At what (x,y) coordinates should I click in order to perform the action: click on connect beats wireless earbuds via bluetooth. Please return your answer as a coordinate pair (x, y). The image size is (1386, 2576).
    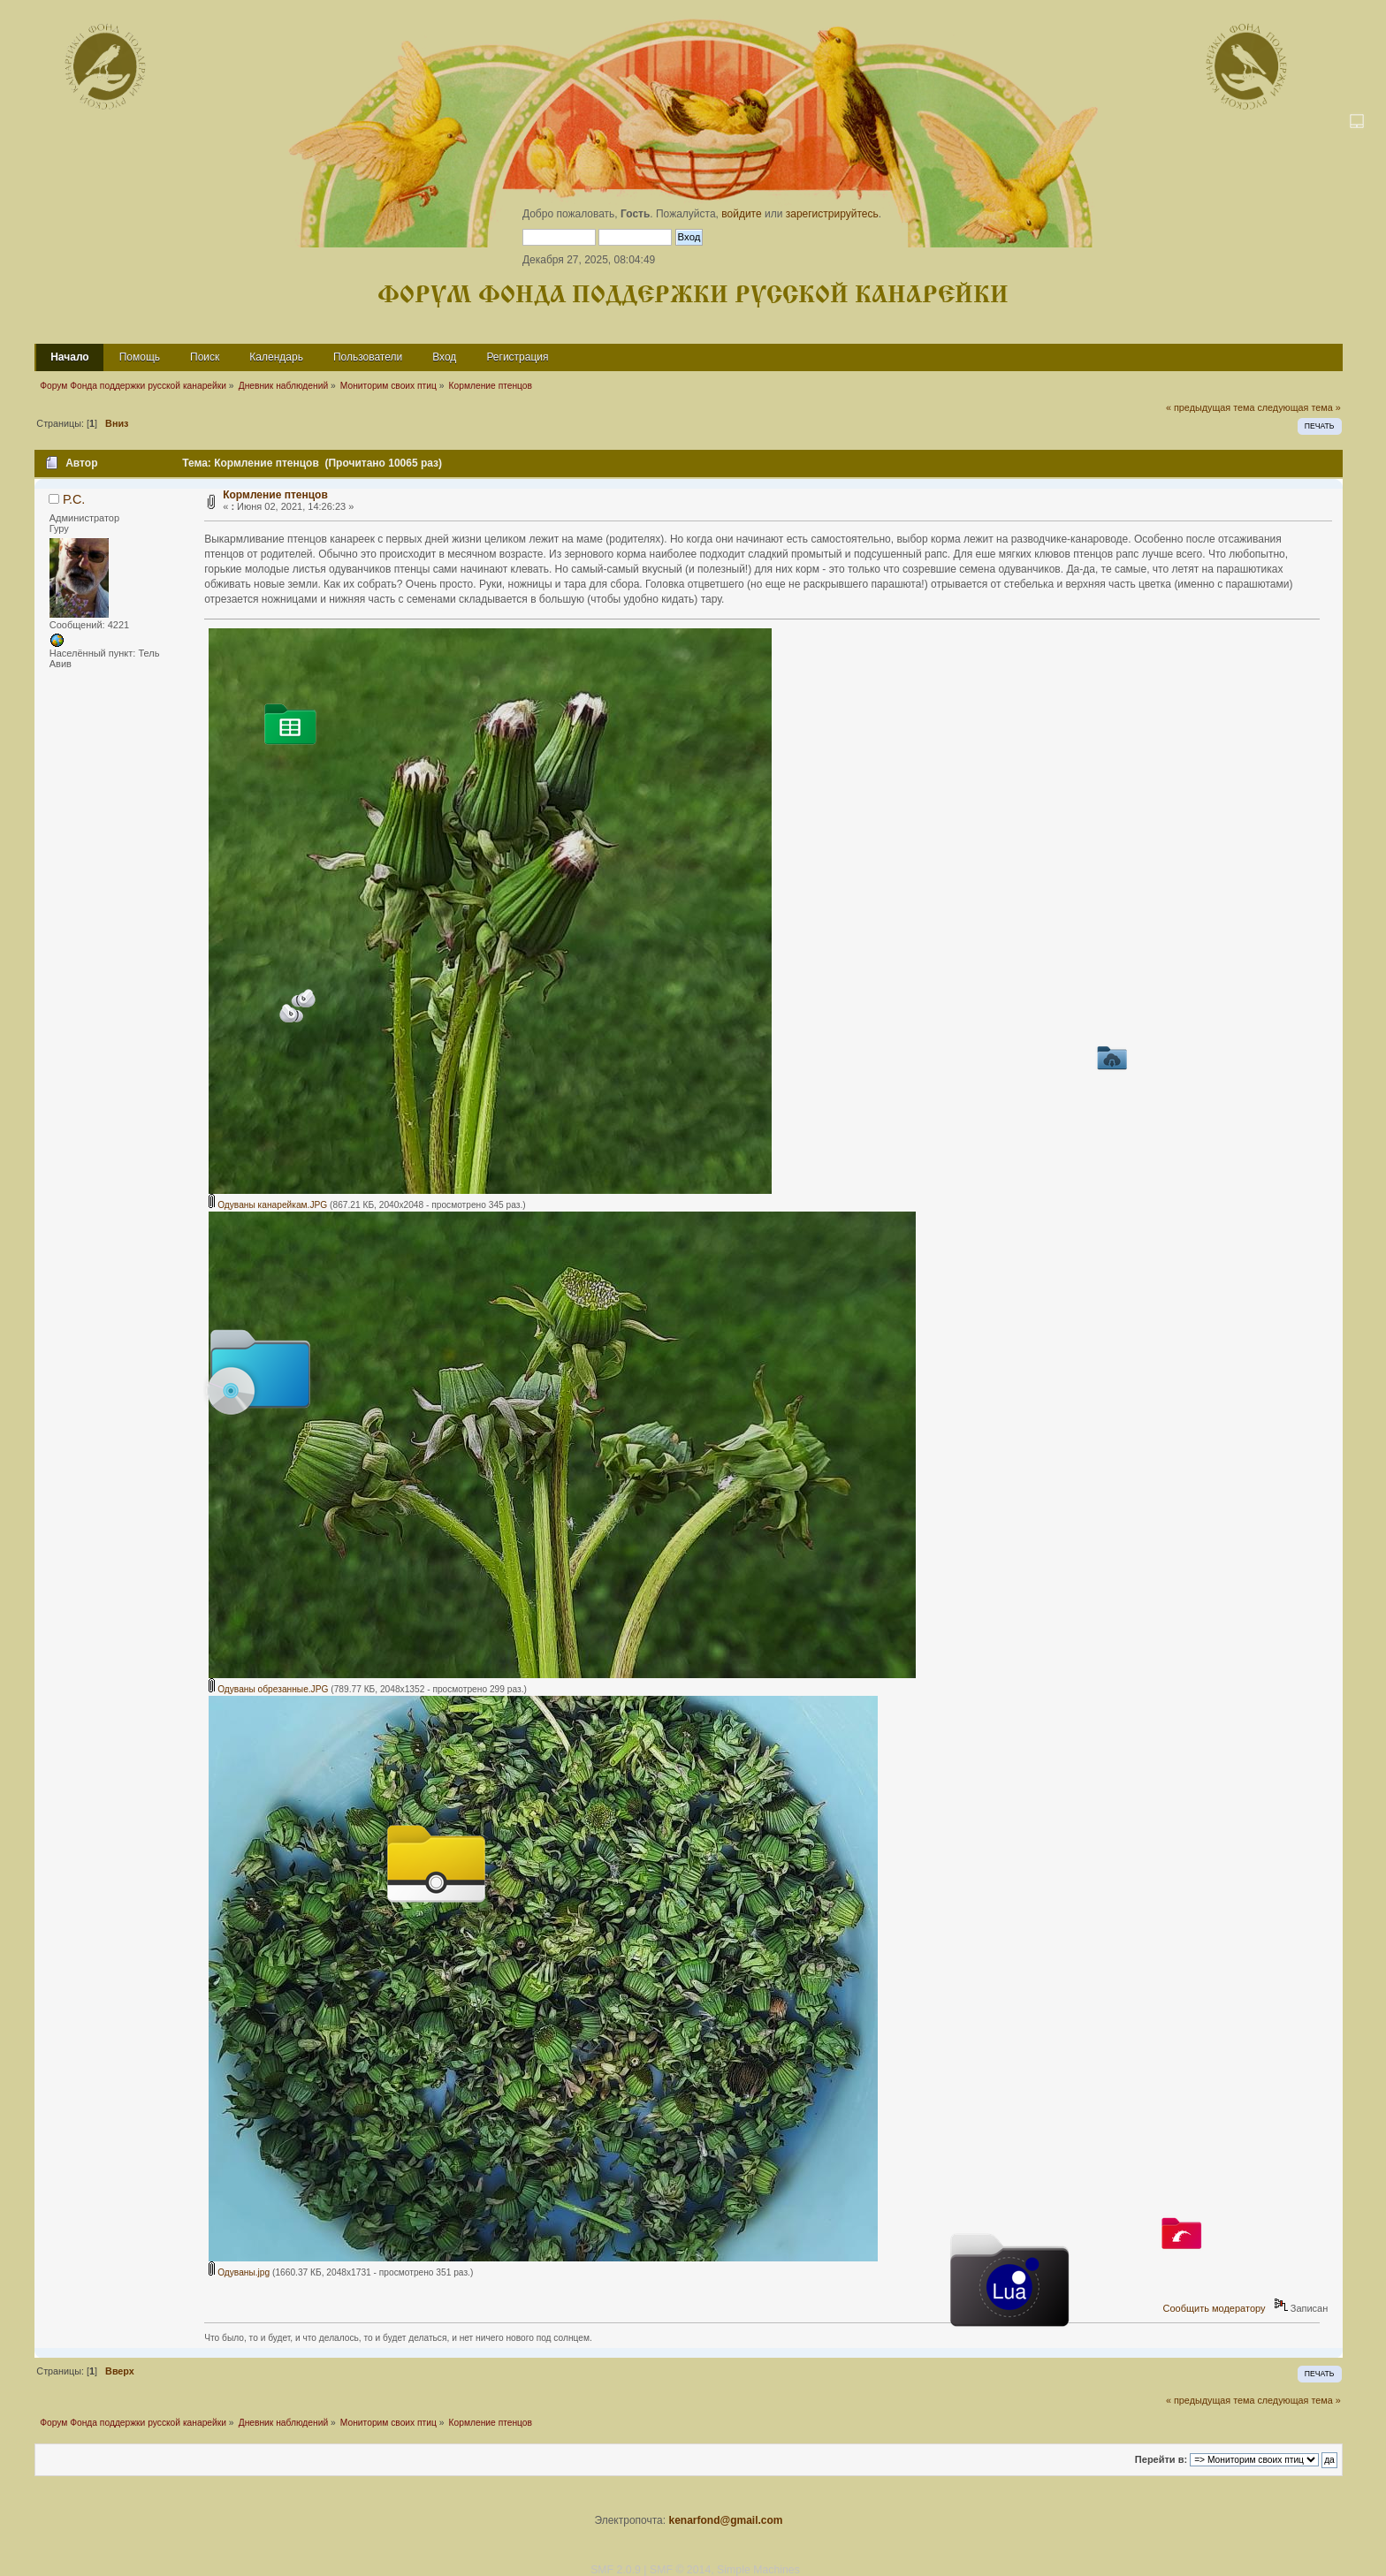
    Looking at the image, I should click on (297, 1006).